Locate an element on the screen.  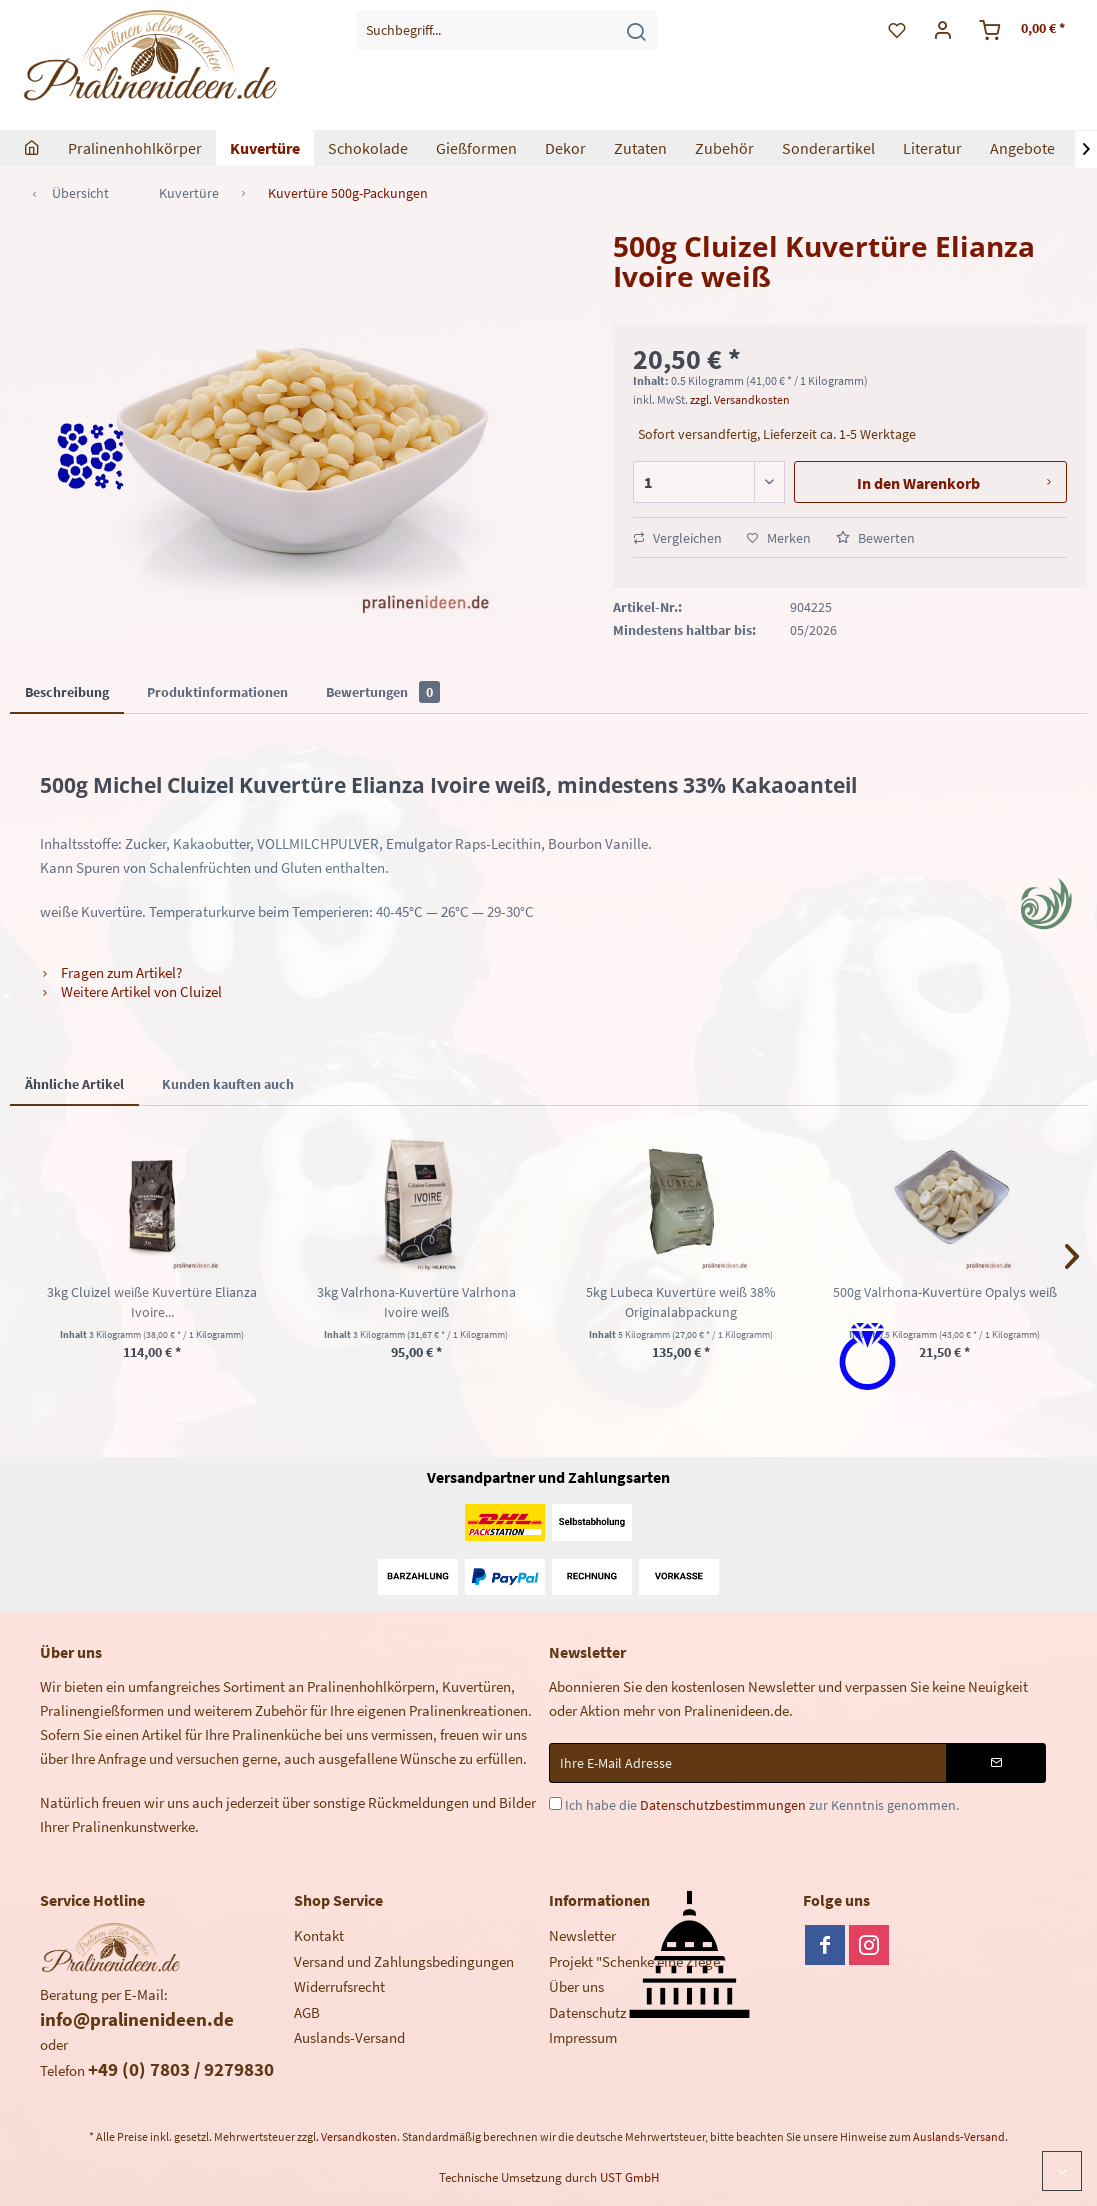
access government or legislative information is located at coordinates (689, 1953).